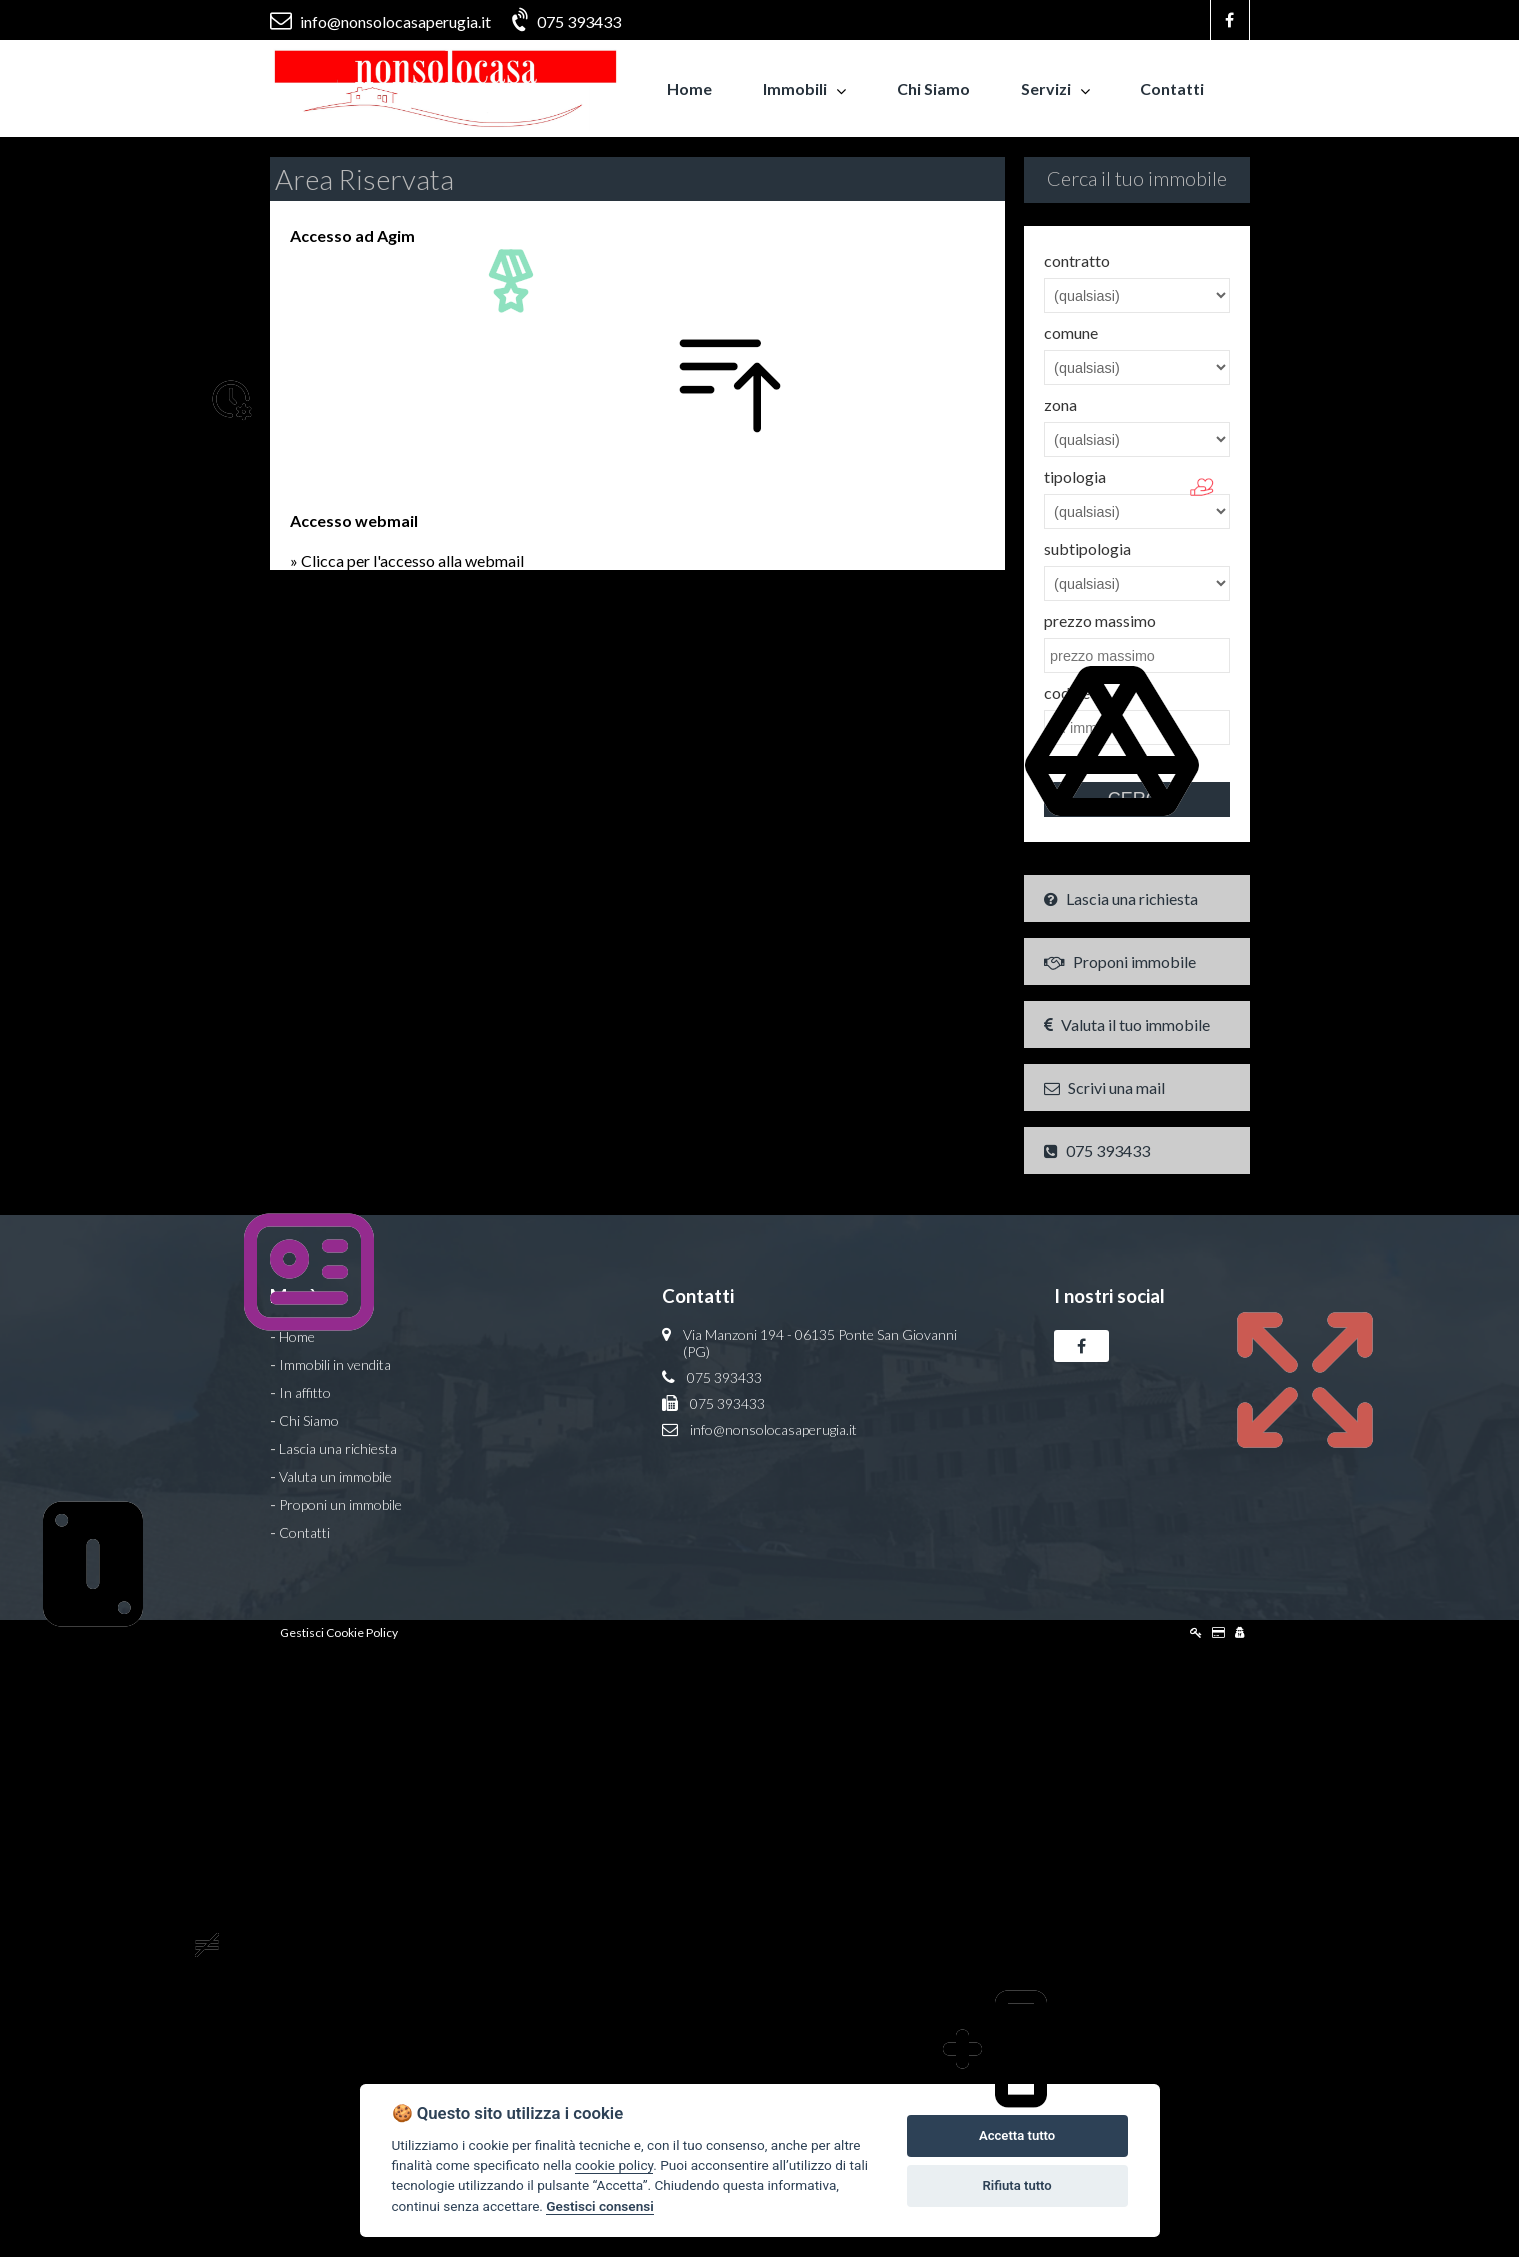  I want to click on insert a new column to the left, so click(995, 2049).